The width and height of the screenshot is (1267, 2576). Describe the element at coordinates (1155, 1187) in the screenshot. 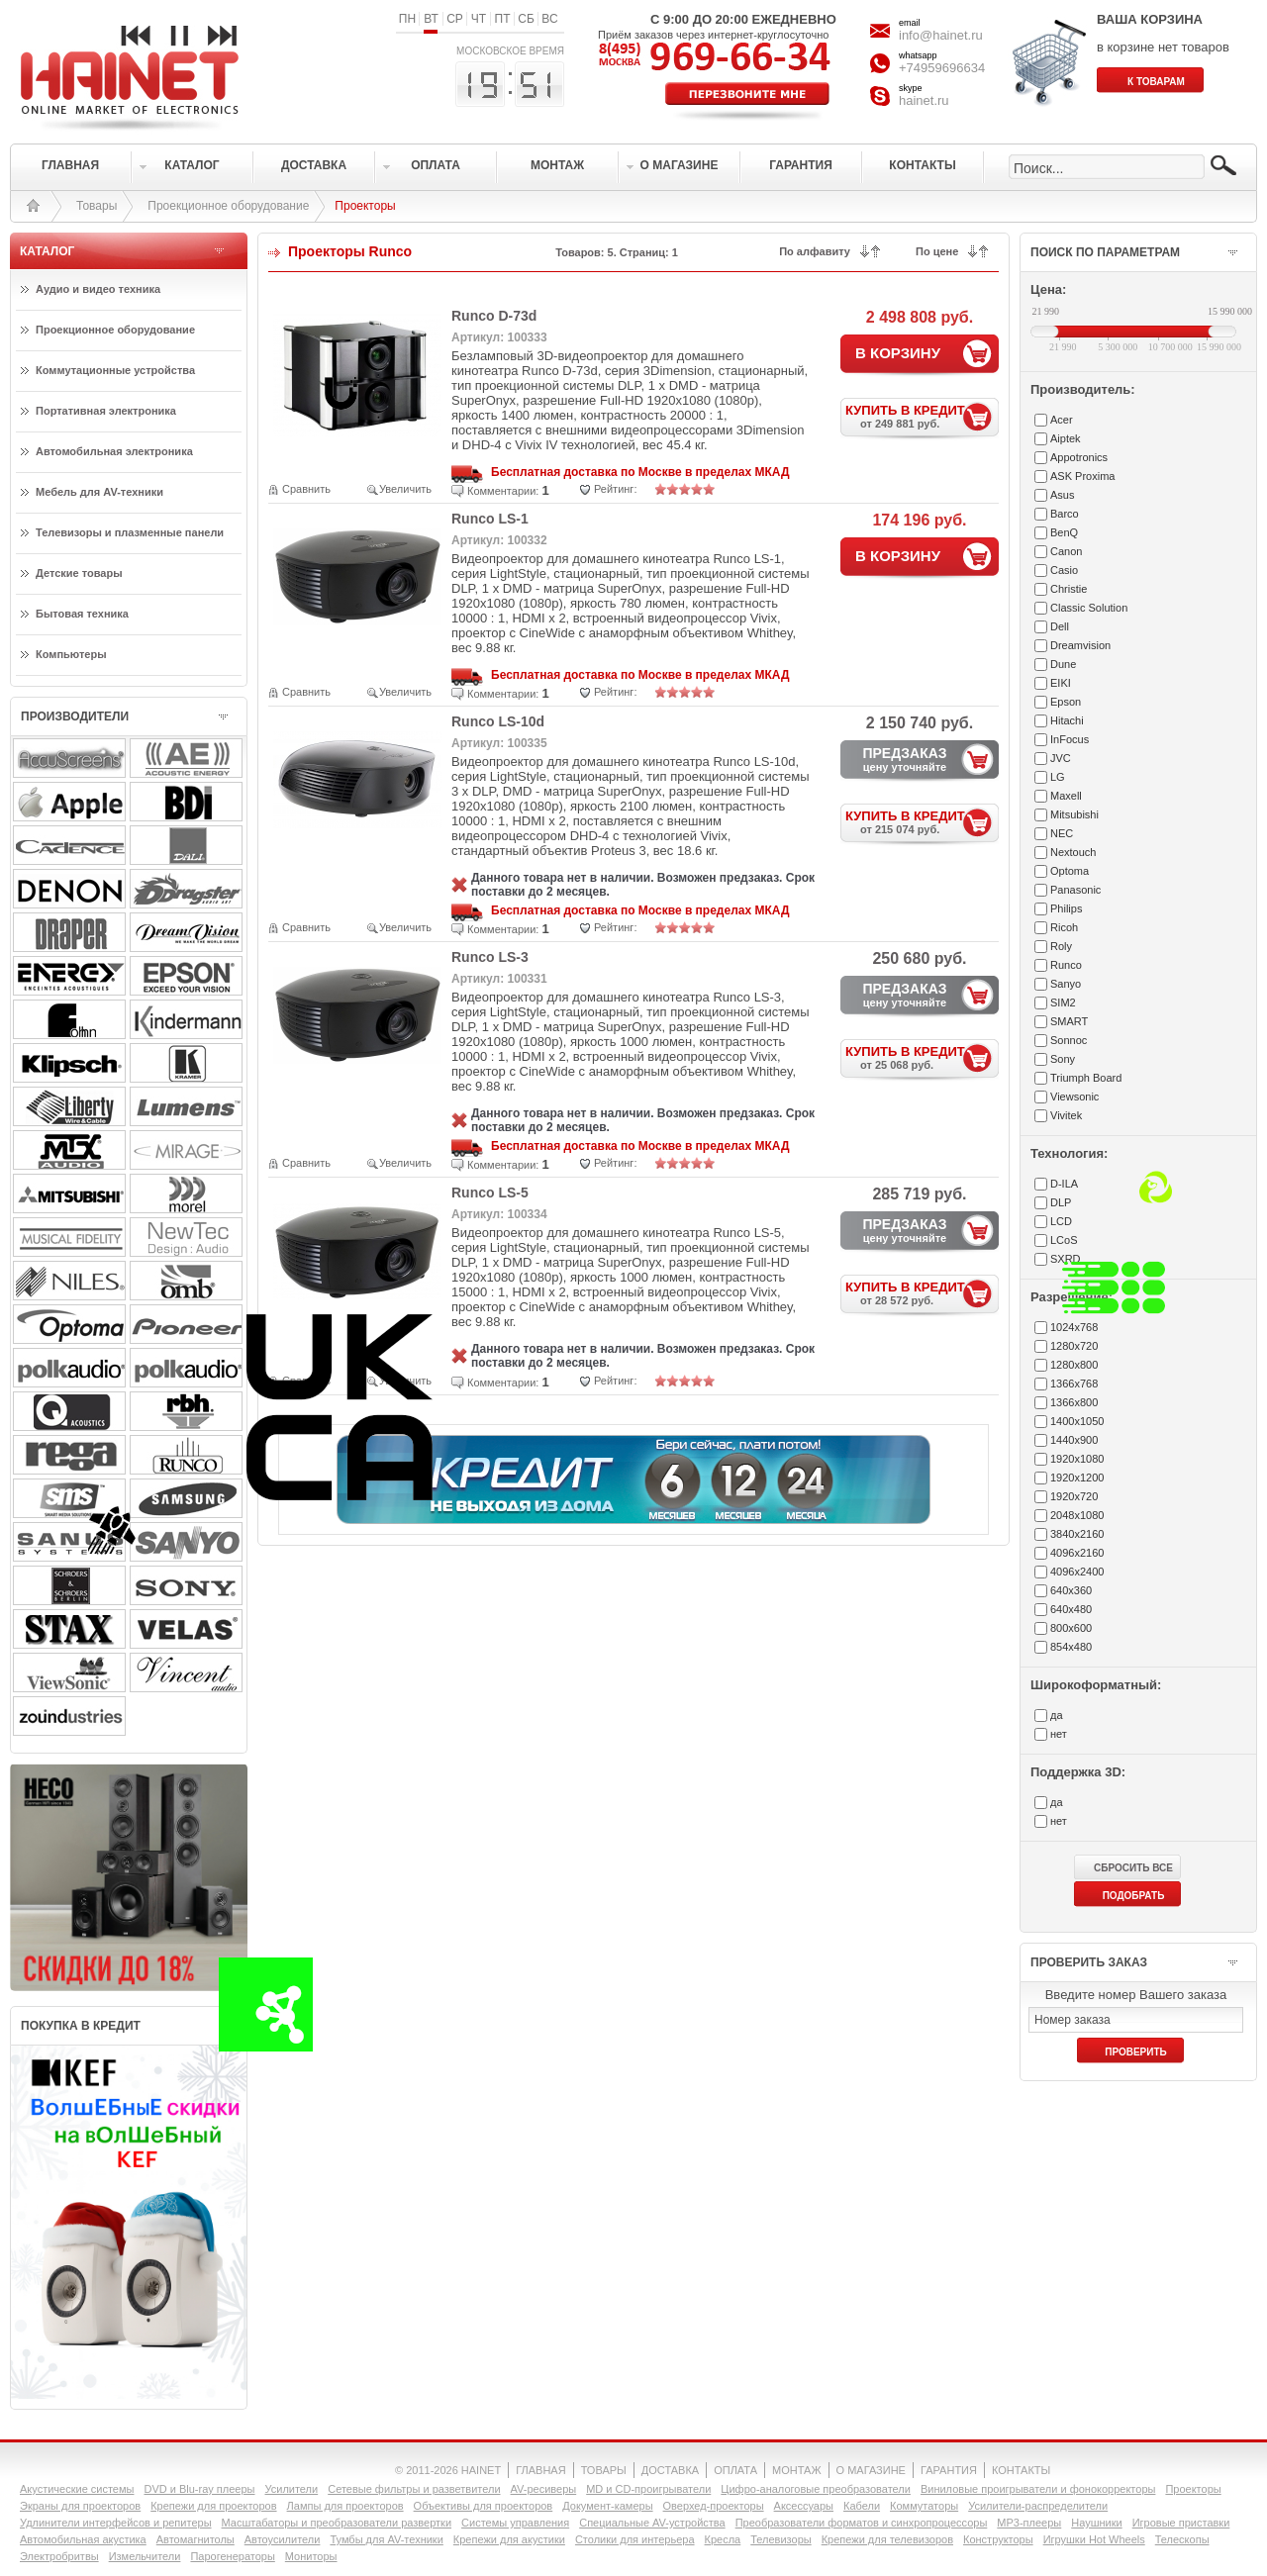

I see `FerretDB brand logo` at that location.